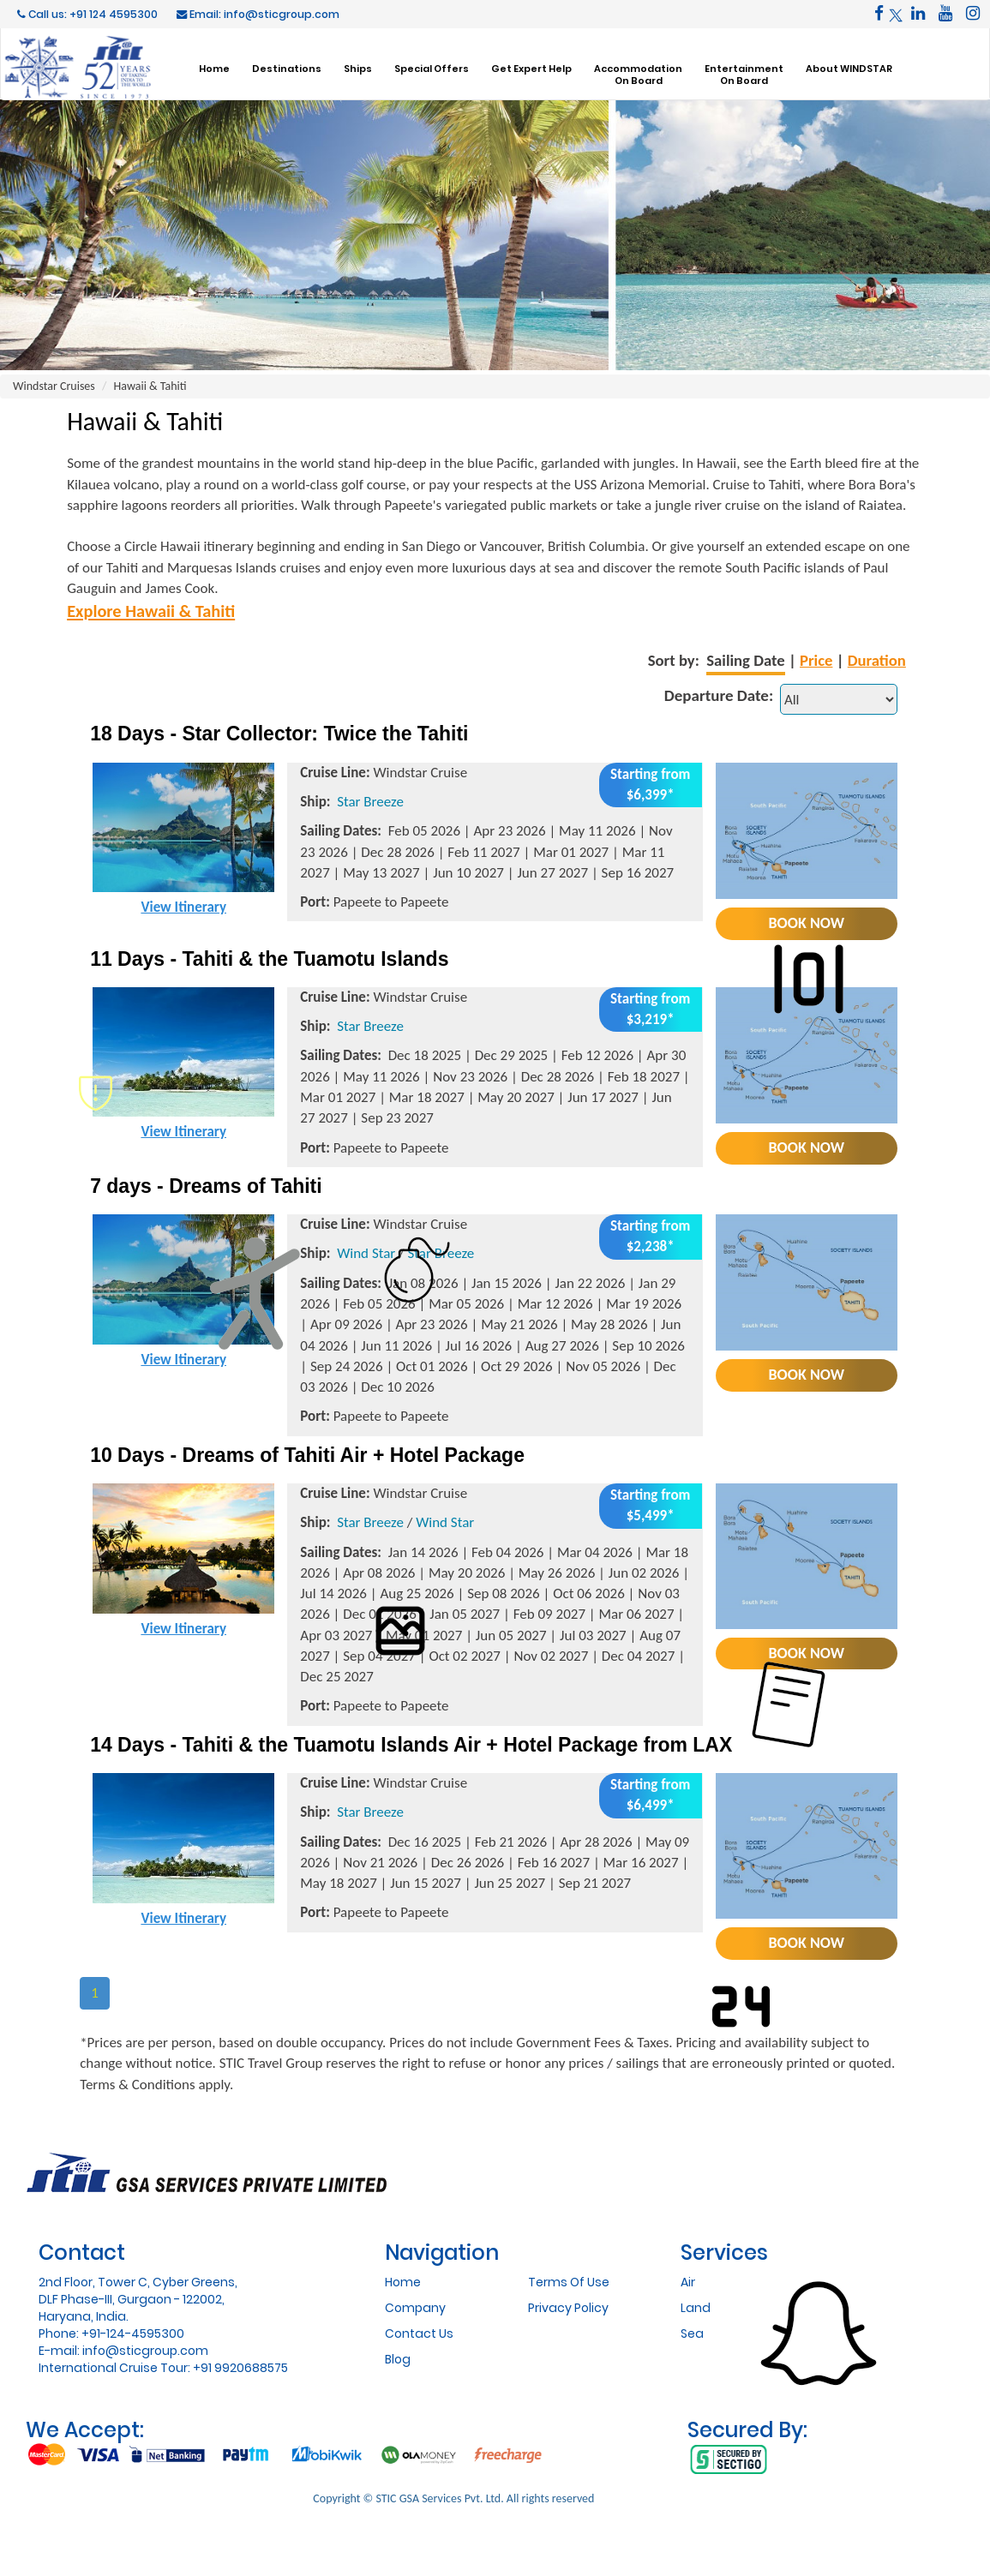 Image resolution: width=990 pixels, height=2576 pixels. I want to click on view instant photos or polaroid-style images, so click(400, 1631).